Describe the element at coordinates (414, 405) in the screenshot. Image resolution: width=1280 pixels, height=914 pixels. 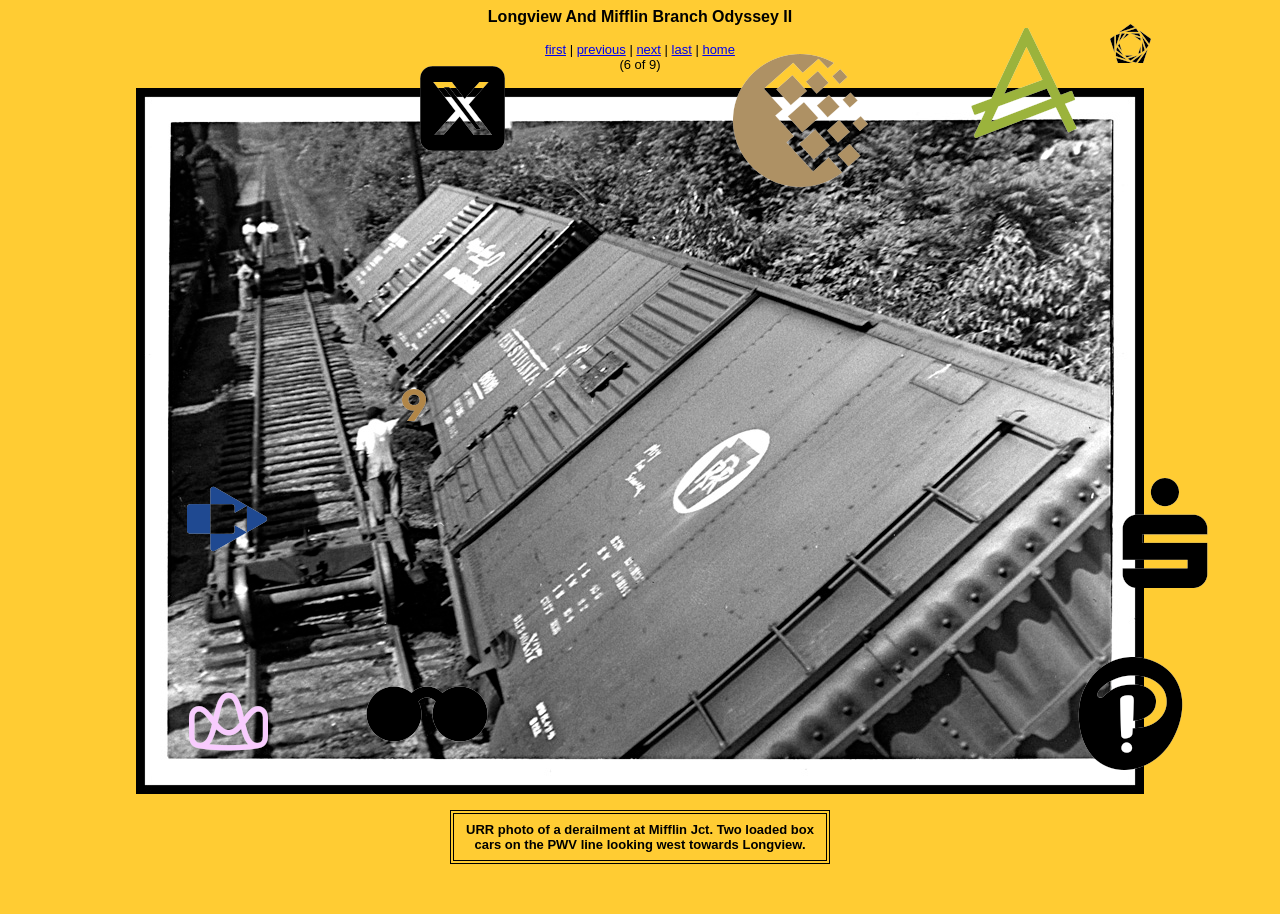
I see `quad9 dns service logo` at that location.